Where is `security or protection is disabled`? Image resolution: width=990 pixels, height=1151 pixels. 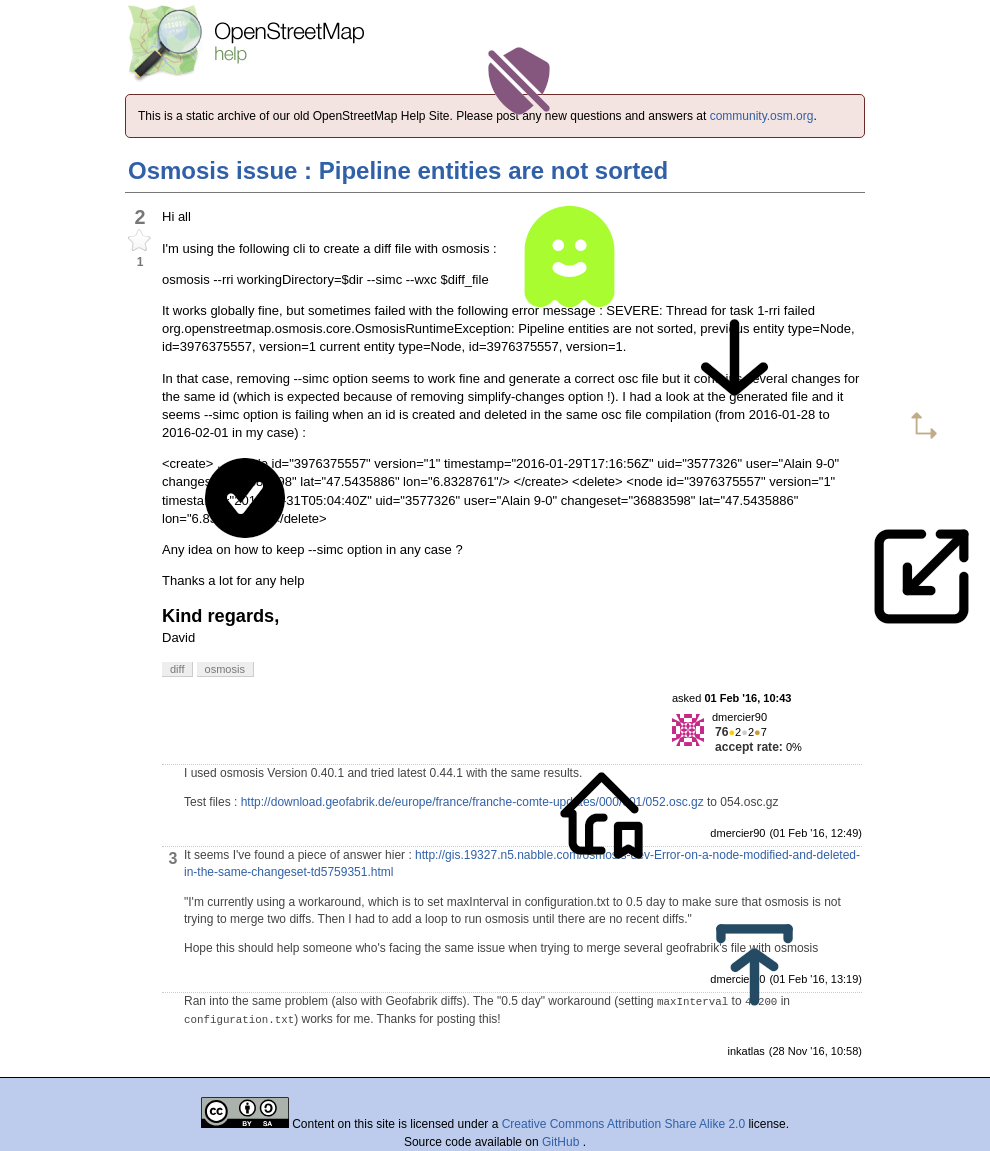
security or protection is disabled is located at coordinates (519, 81).